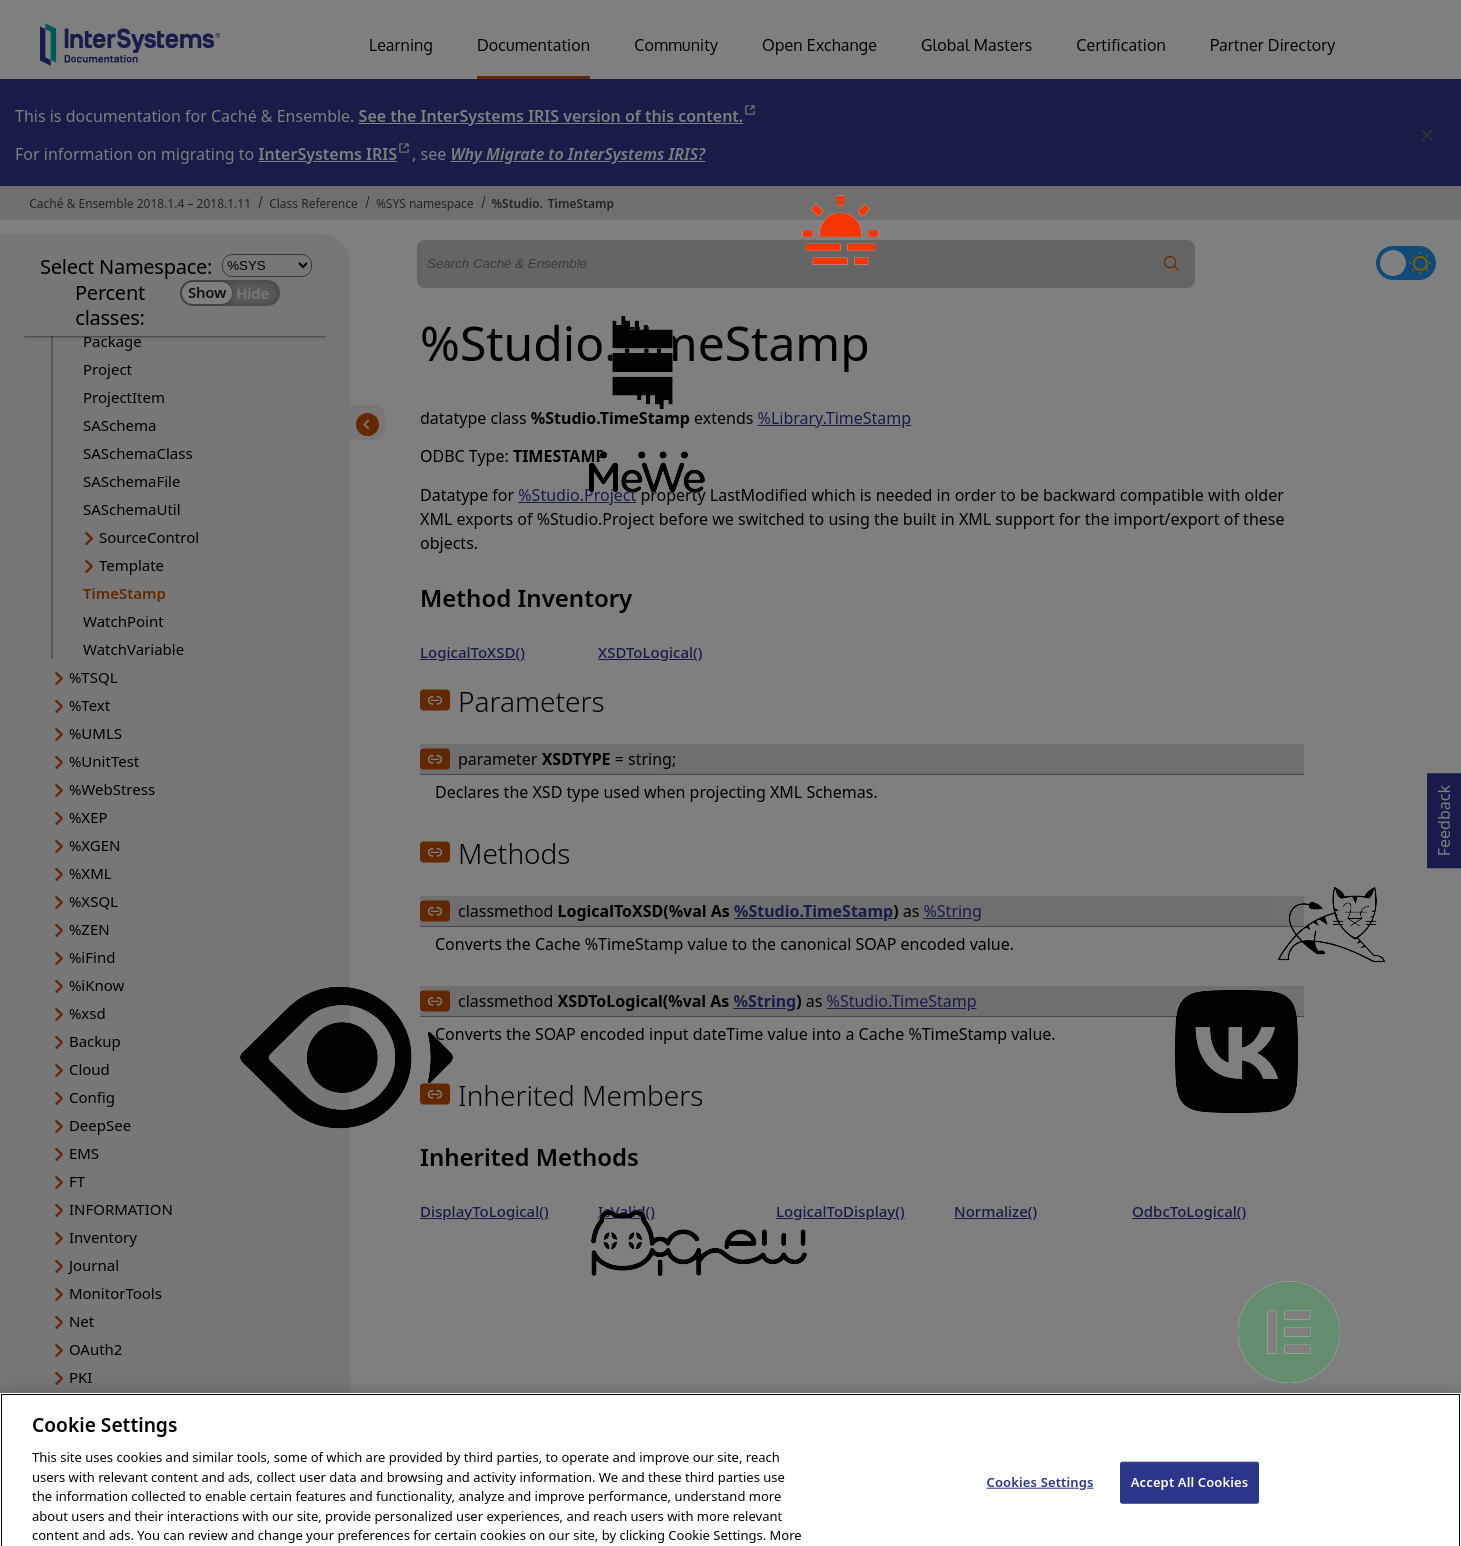 The image size is (1461, 1546). Describe the element at coordinates (1236, 1051) in the screenshot. I see `open the VK social network app` at that location.